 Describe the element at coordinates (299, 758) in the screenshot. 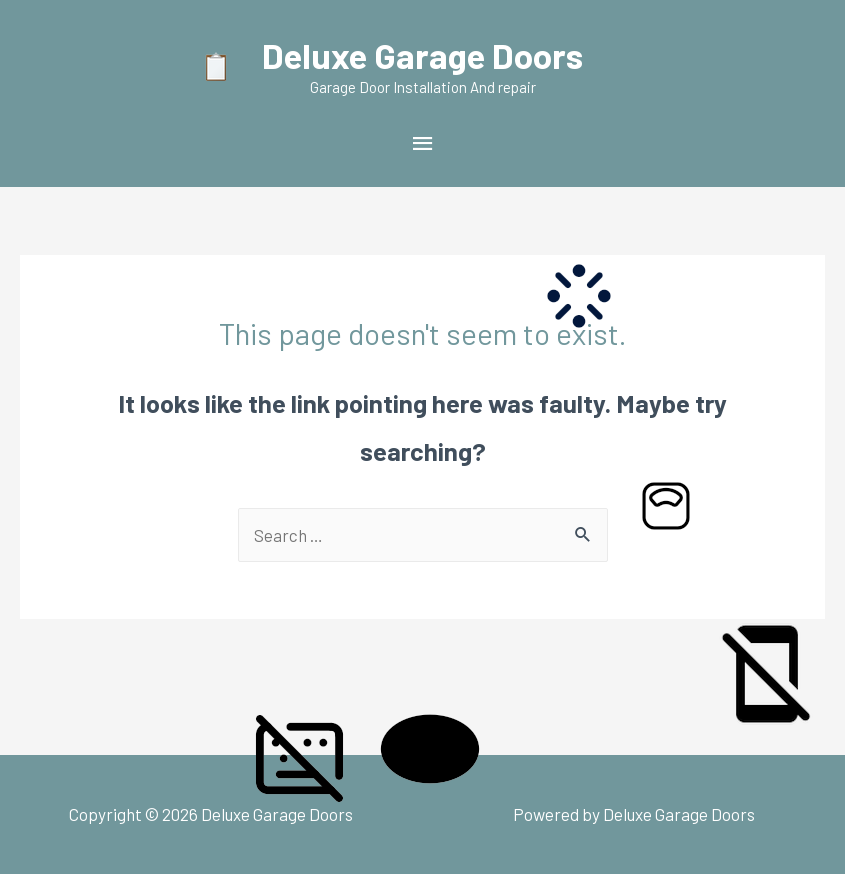

I see `disable keyboard input` at that location.